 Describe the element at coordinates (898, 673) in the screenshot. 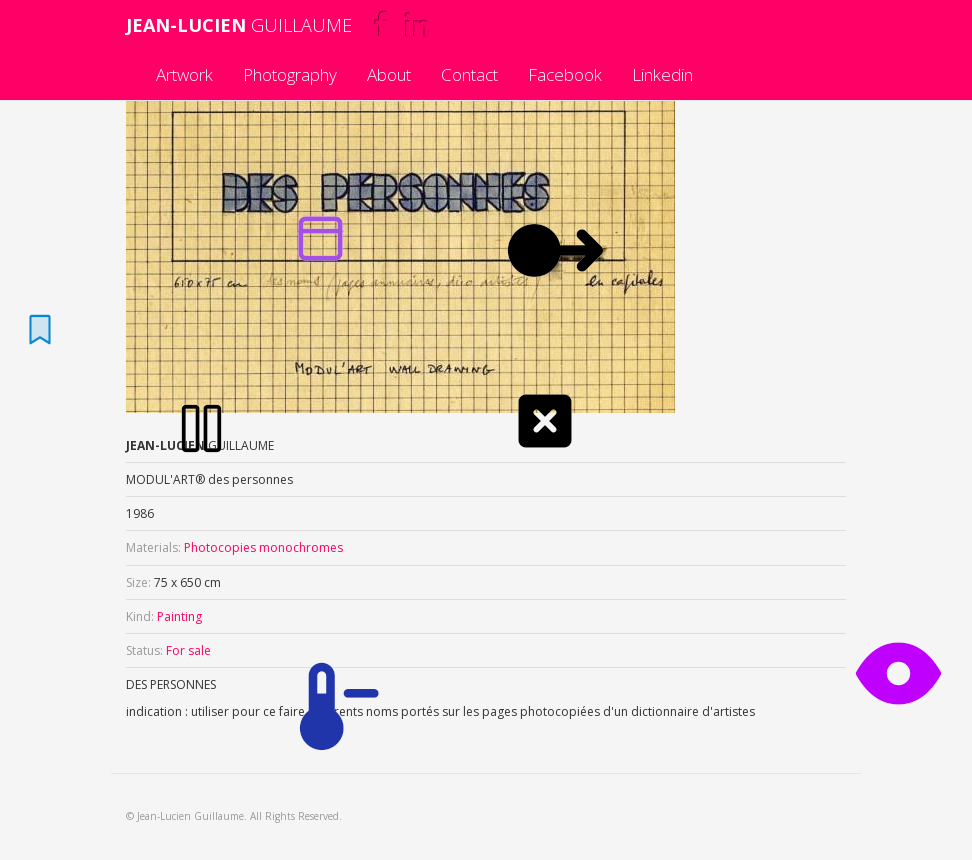

I see `view or preview content` at that location.